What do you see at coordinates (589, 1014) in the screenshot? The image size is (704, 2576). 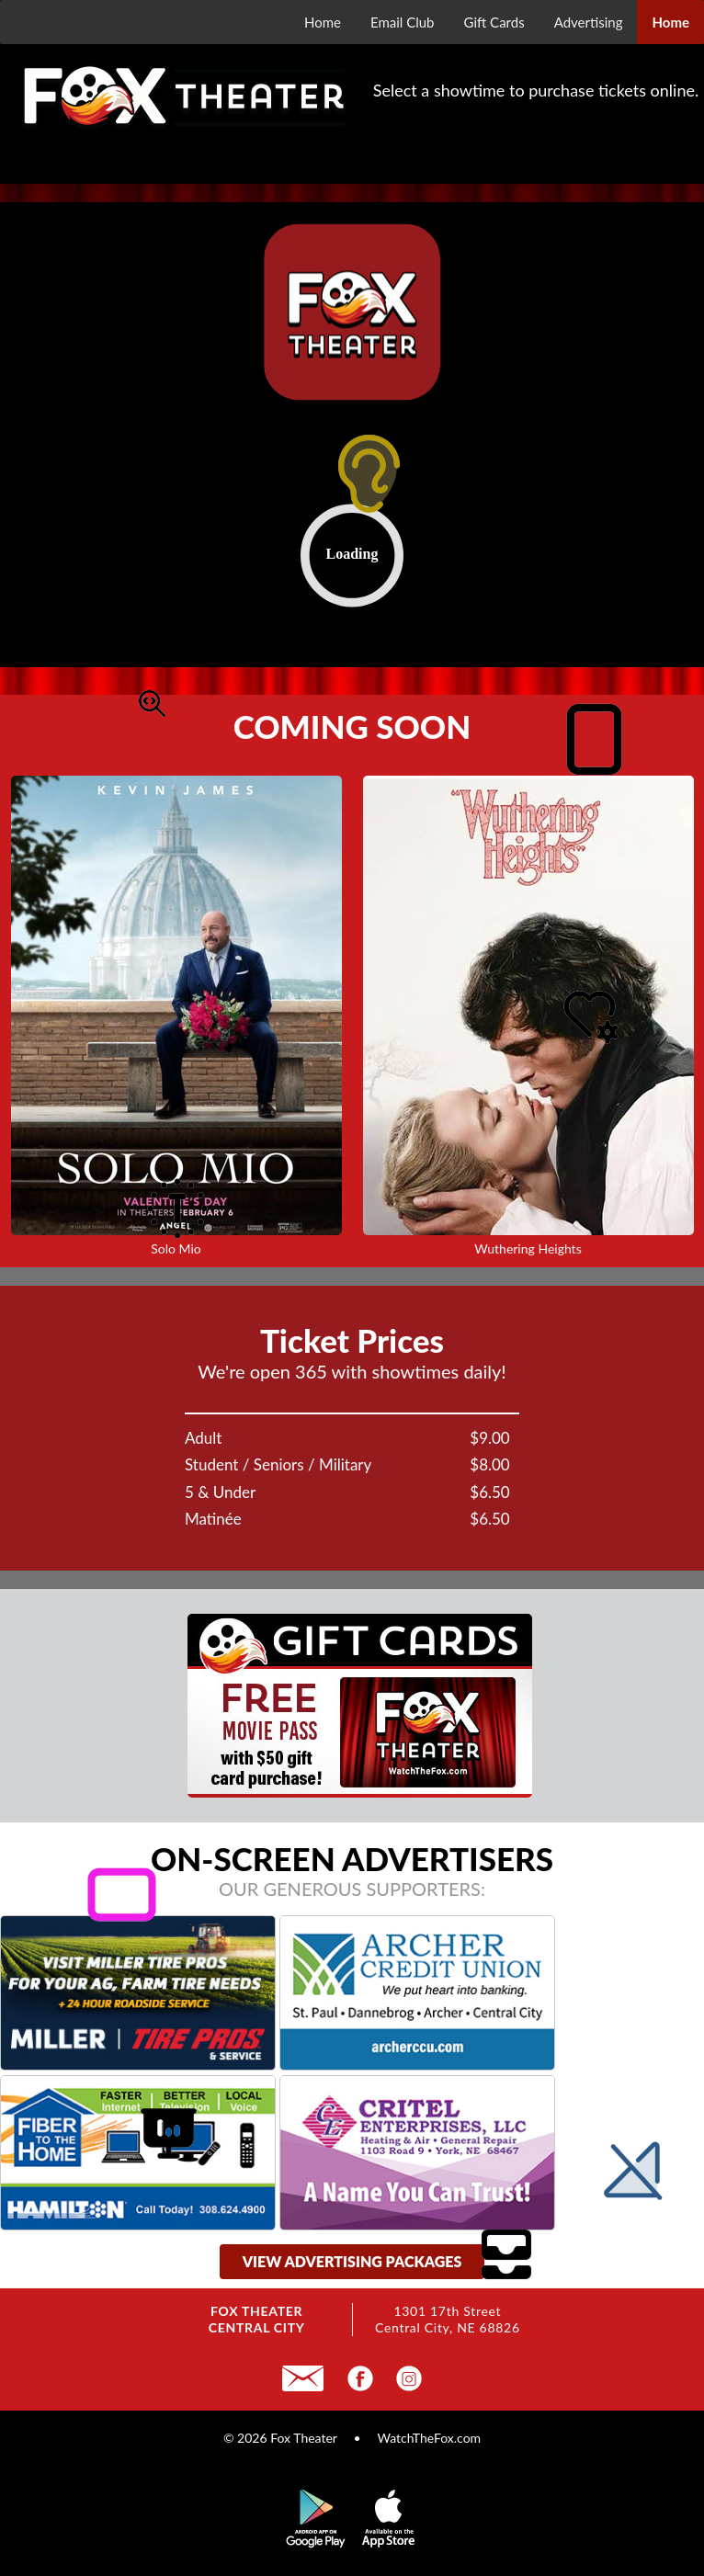 I see `manage favorites settings` at bounding box center [589, 1014].